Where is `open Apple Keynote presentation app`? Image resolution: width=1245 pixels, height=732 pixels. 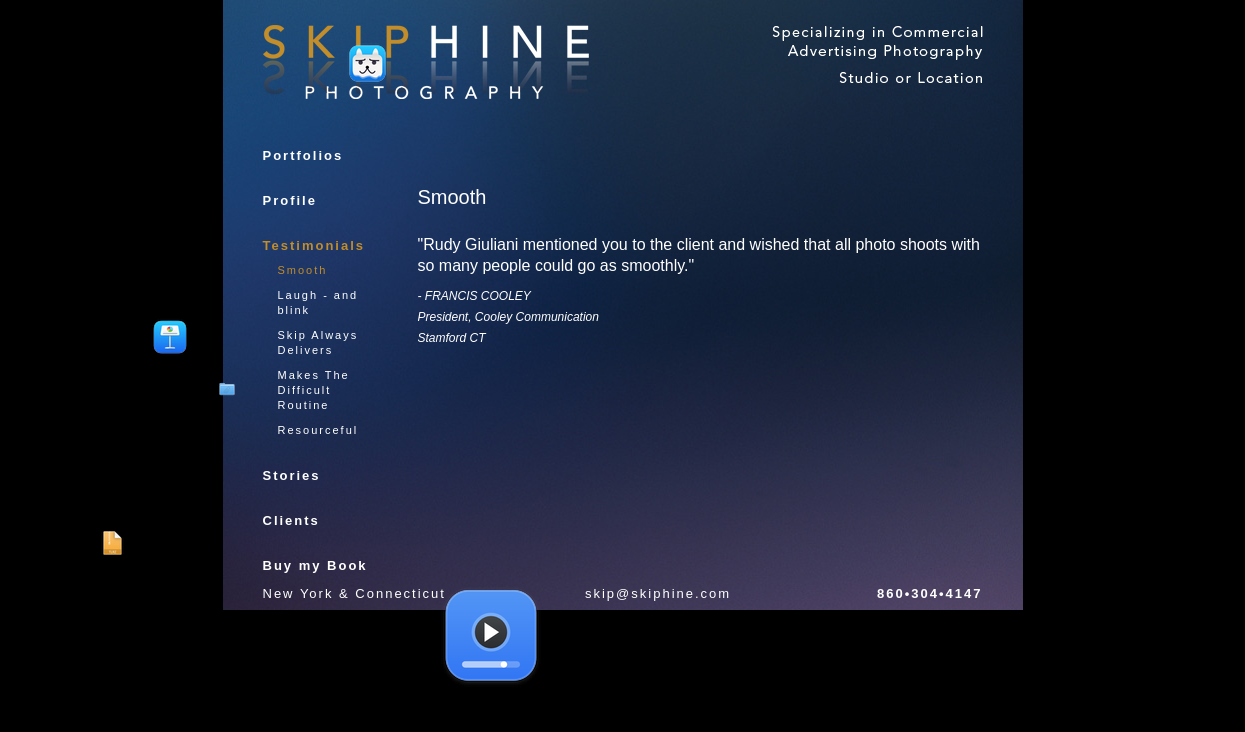
open Apple Keynote presentation app is located at coordinates (170, 337).